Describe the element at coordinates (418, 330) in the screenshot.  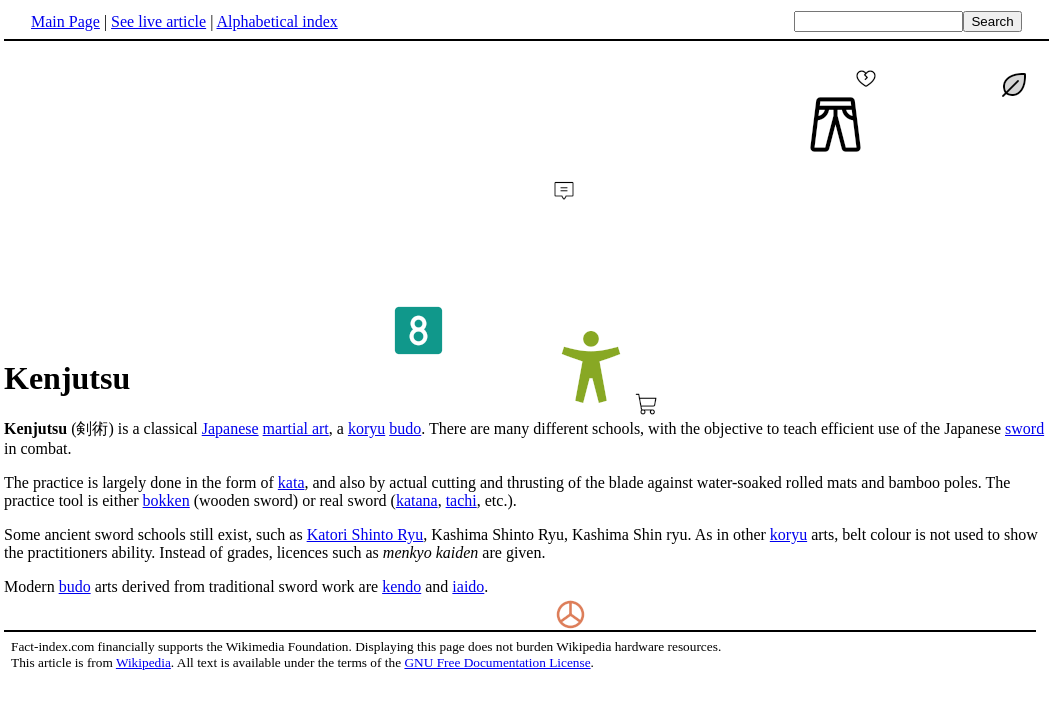
I see `indicates item number eight in a list or sequence` at that location.